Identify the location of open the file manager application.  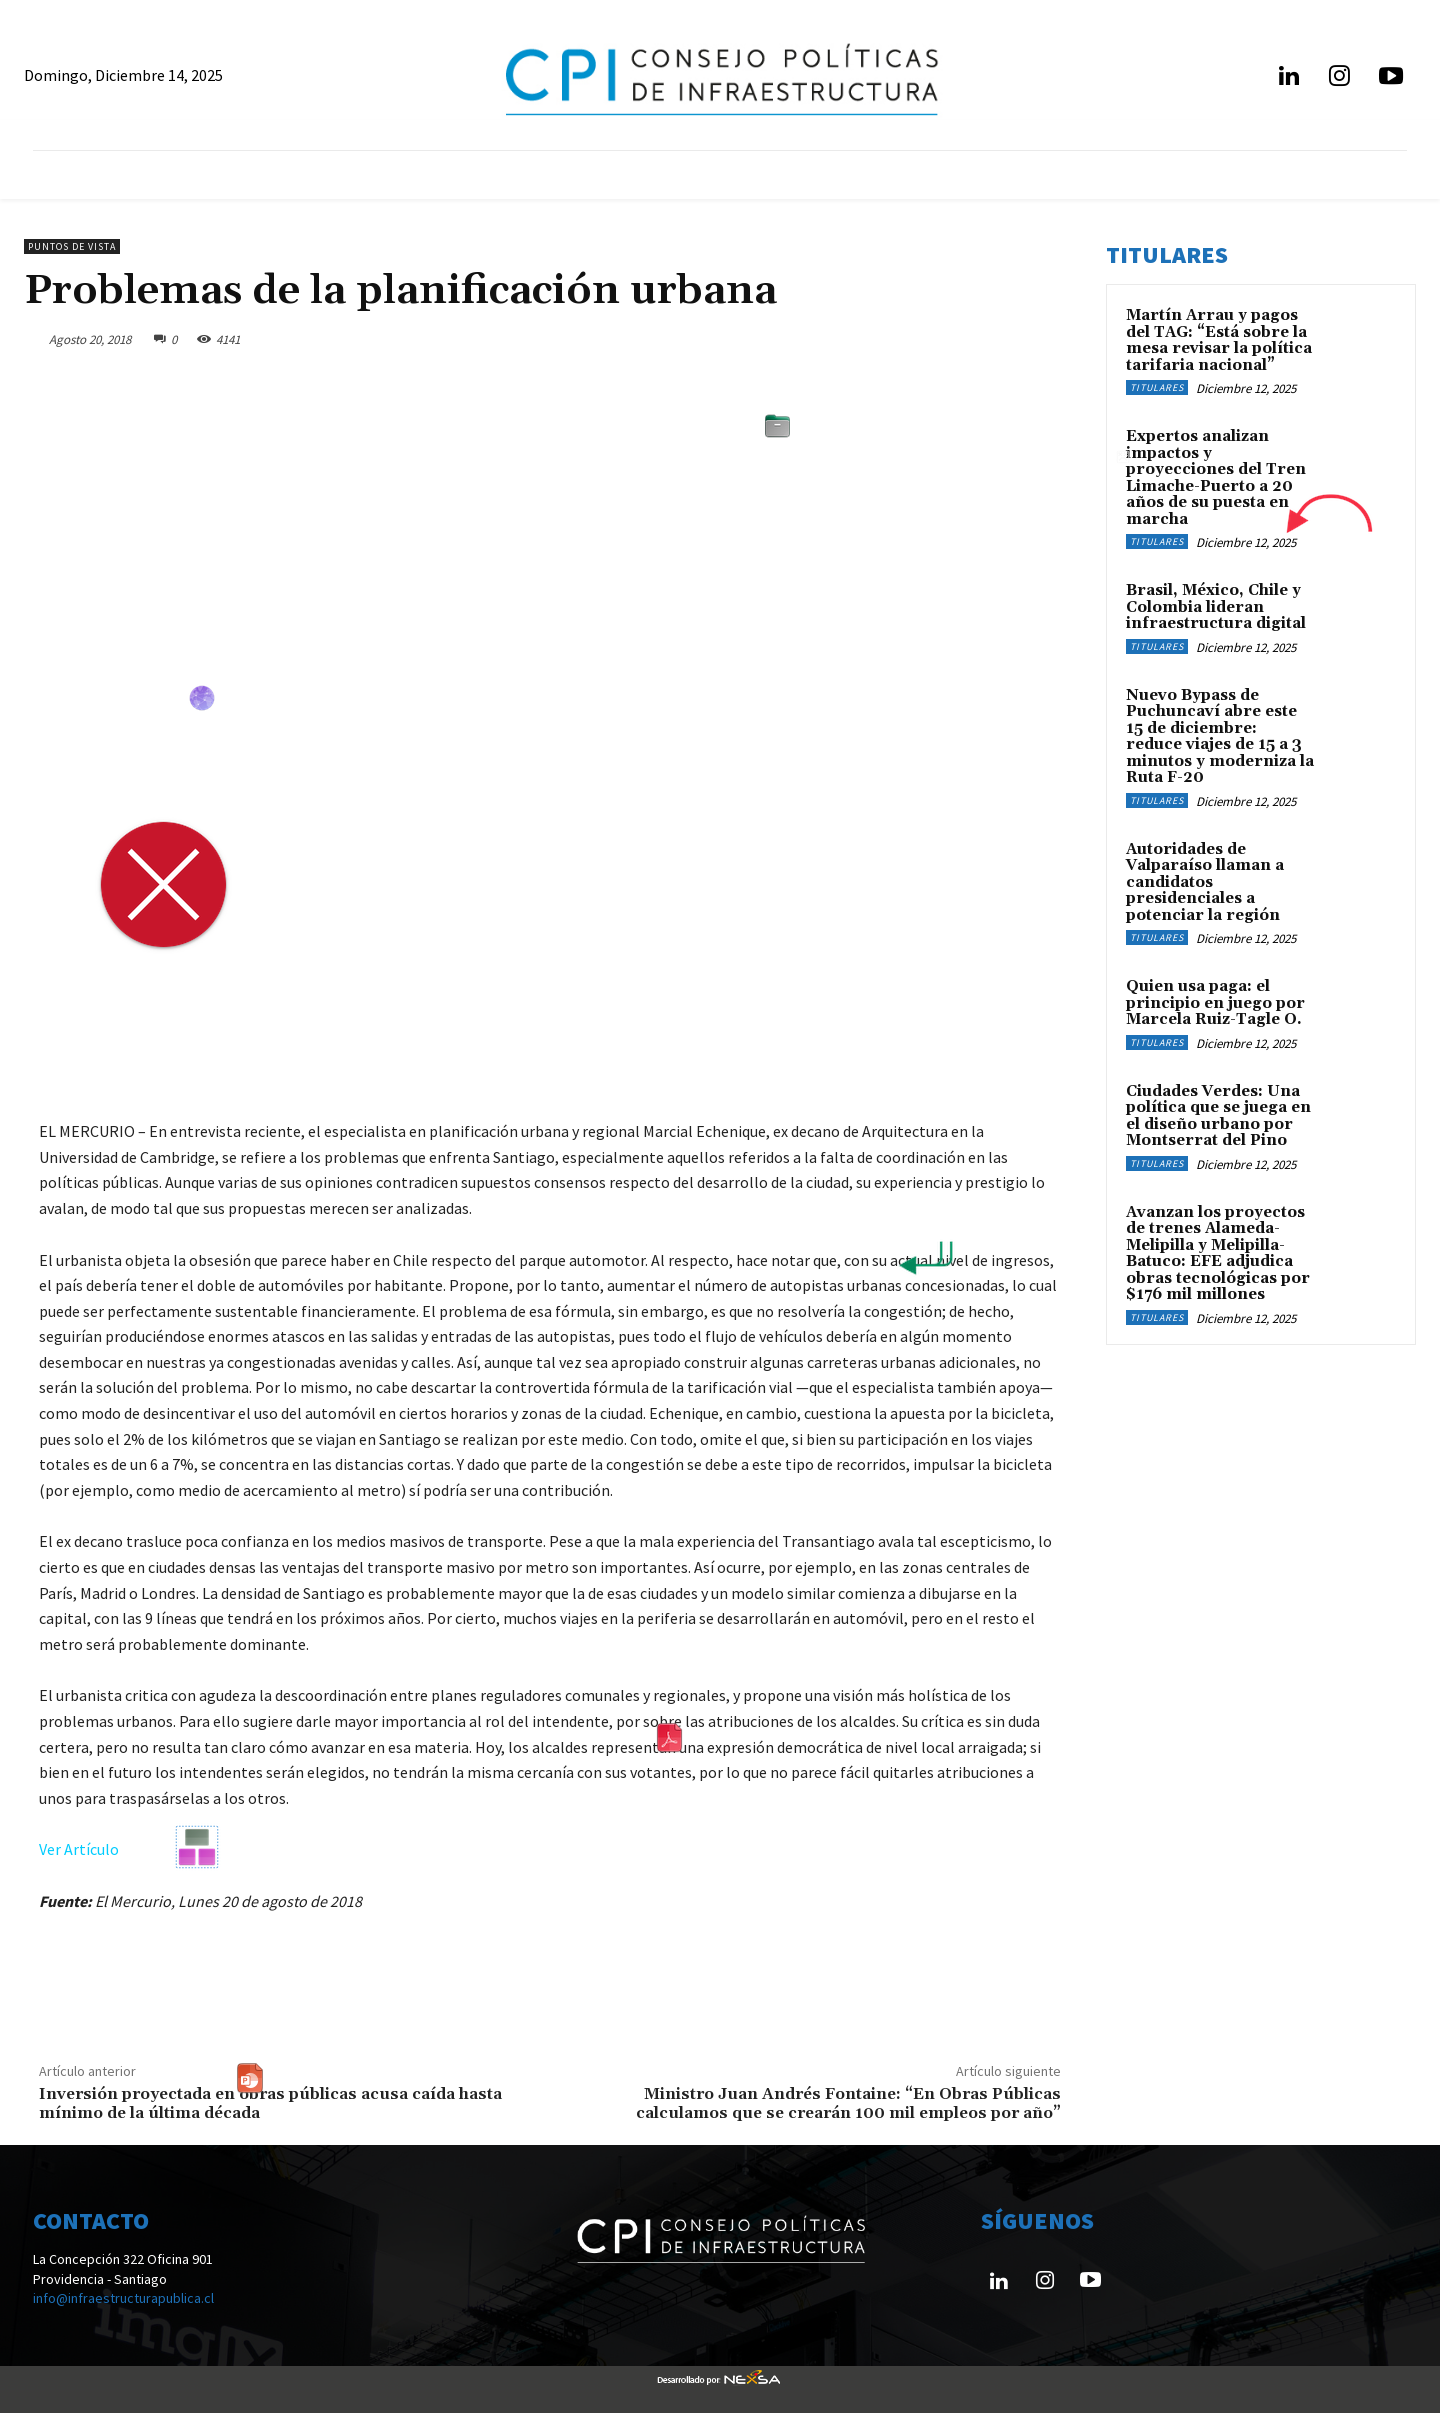
(777, 425).